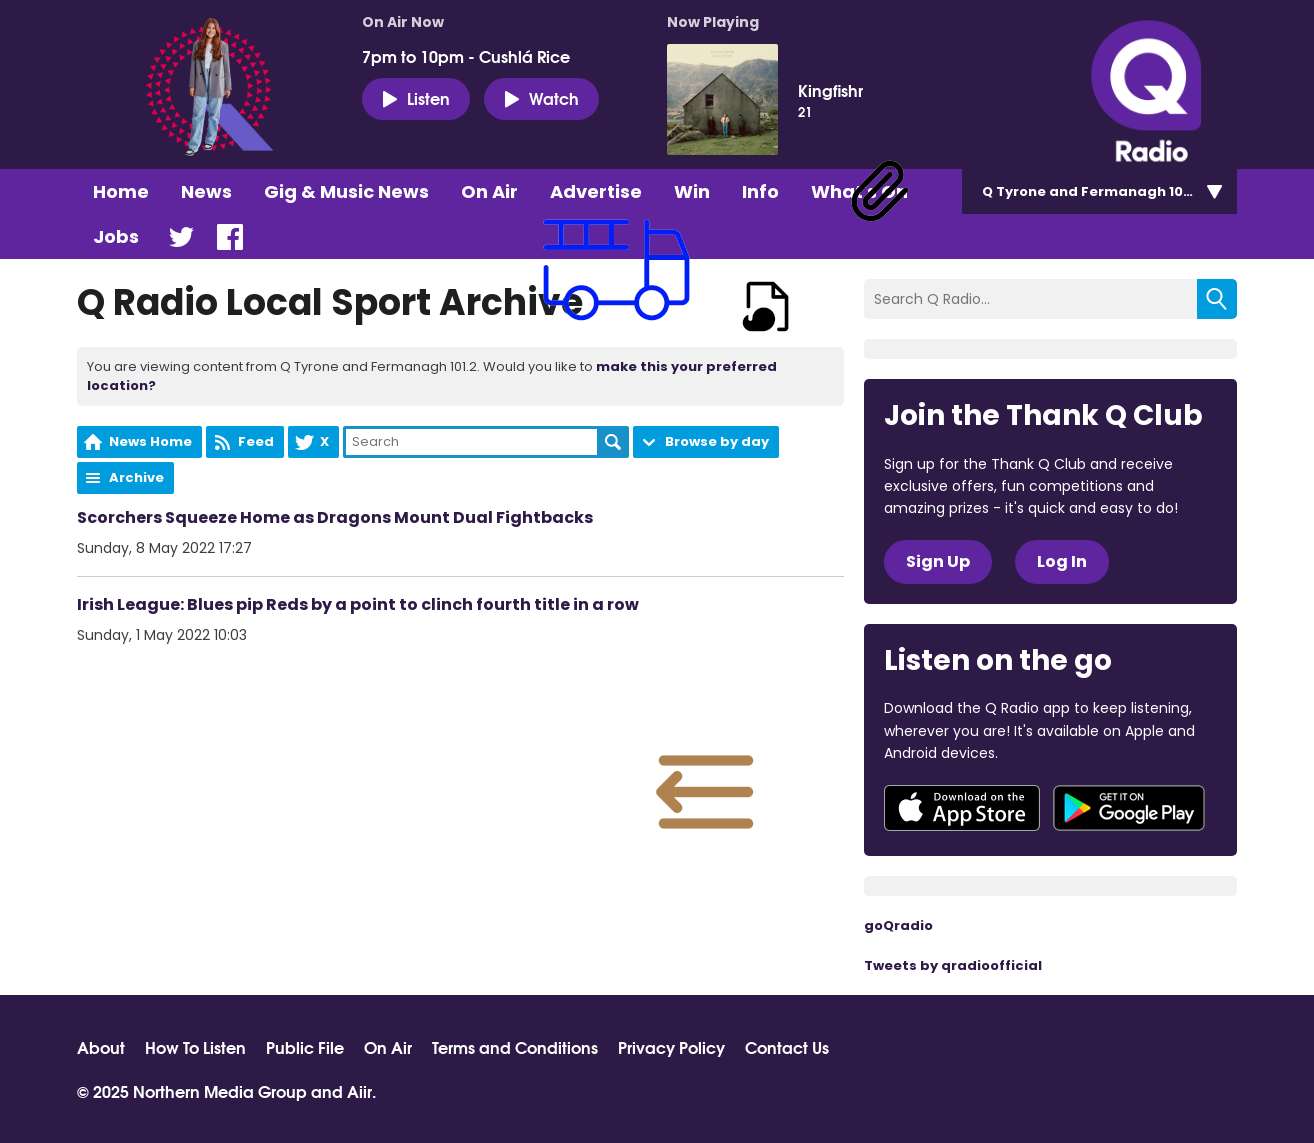 The height and width of the screenshot is (1143, 1314). What do you see at coordinates (611, 262) in the screenshot?
I see `indicates emergency services or fire department` at bounding box center [611, 262].